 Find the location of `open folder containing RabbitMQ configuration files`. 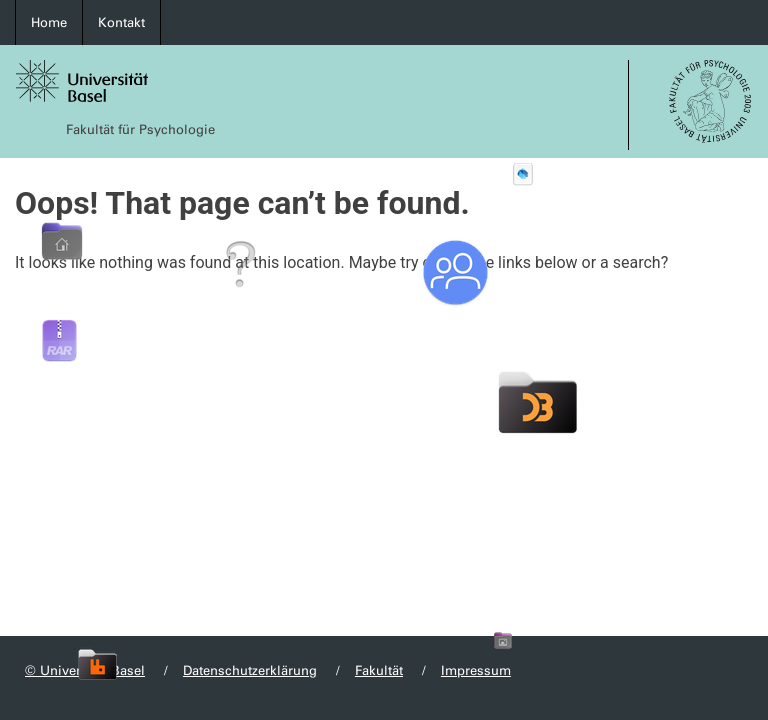

open folder containing RabbitMQ configuration files is located at coordinates (97, 665).